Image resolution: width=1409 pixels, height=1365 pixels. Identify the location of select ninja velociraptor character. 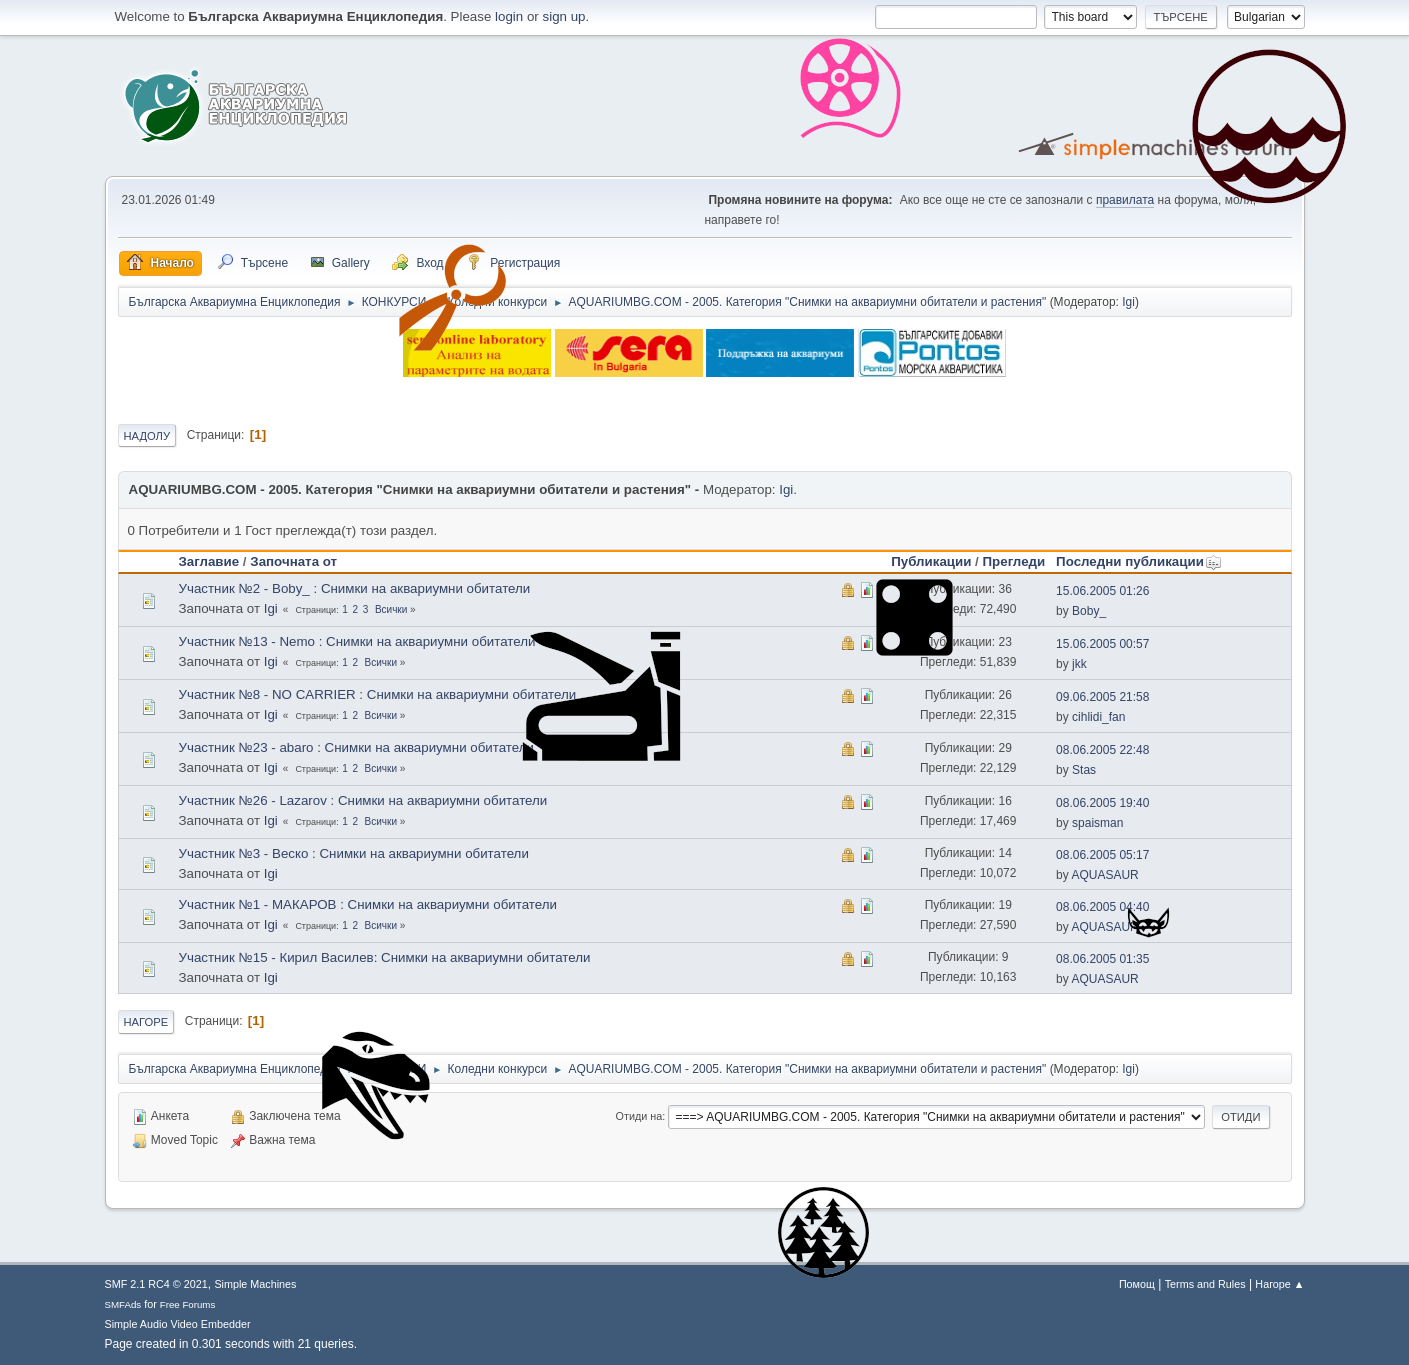
(377, 1086).